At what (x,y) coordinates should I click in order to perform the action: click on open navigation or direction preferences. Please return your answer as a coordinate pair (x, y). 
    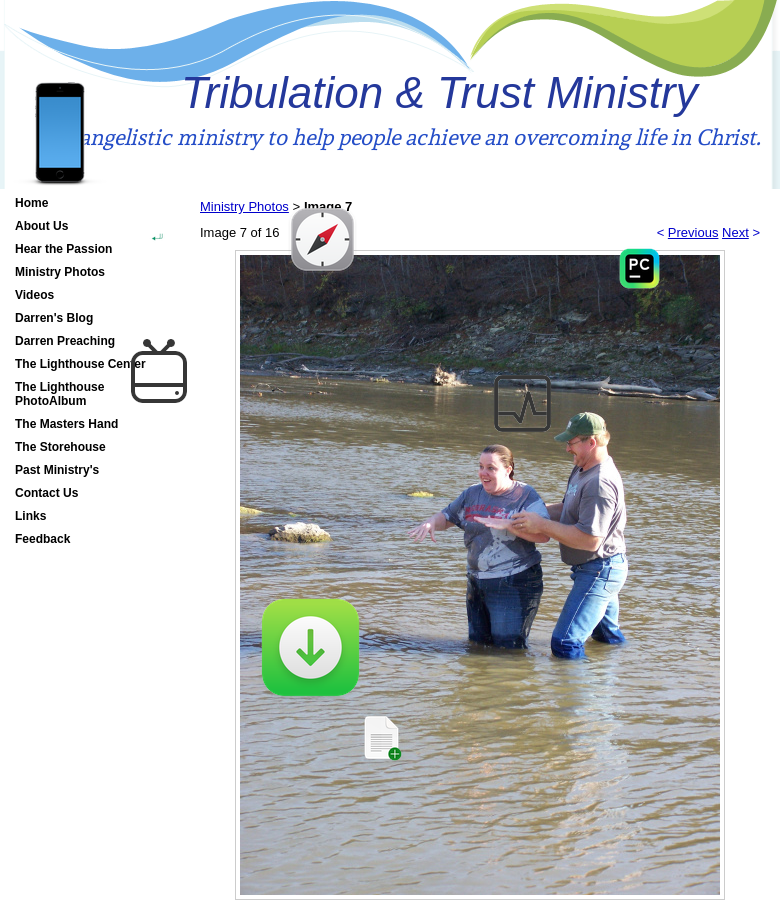
    Looking at the image, I should click on (322, 240).